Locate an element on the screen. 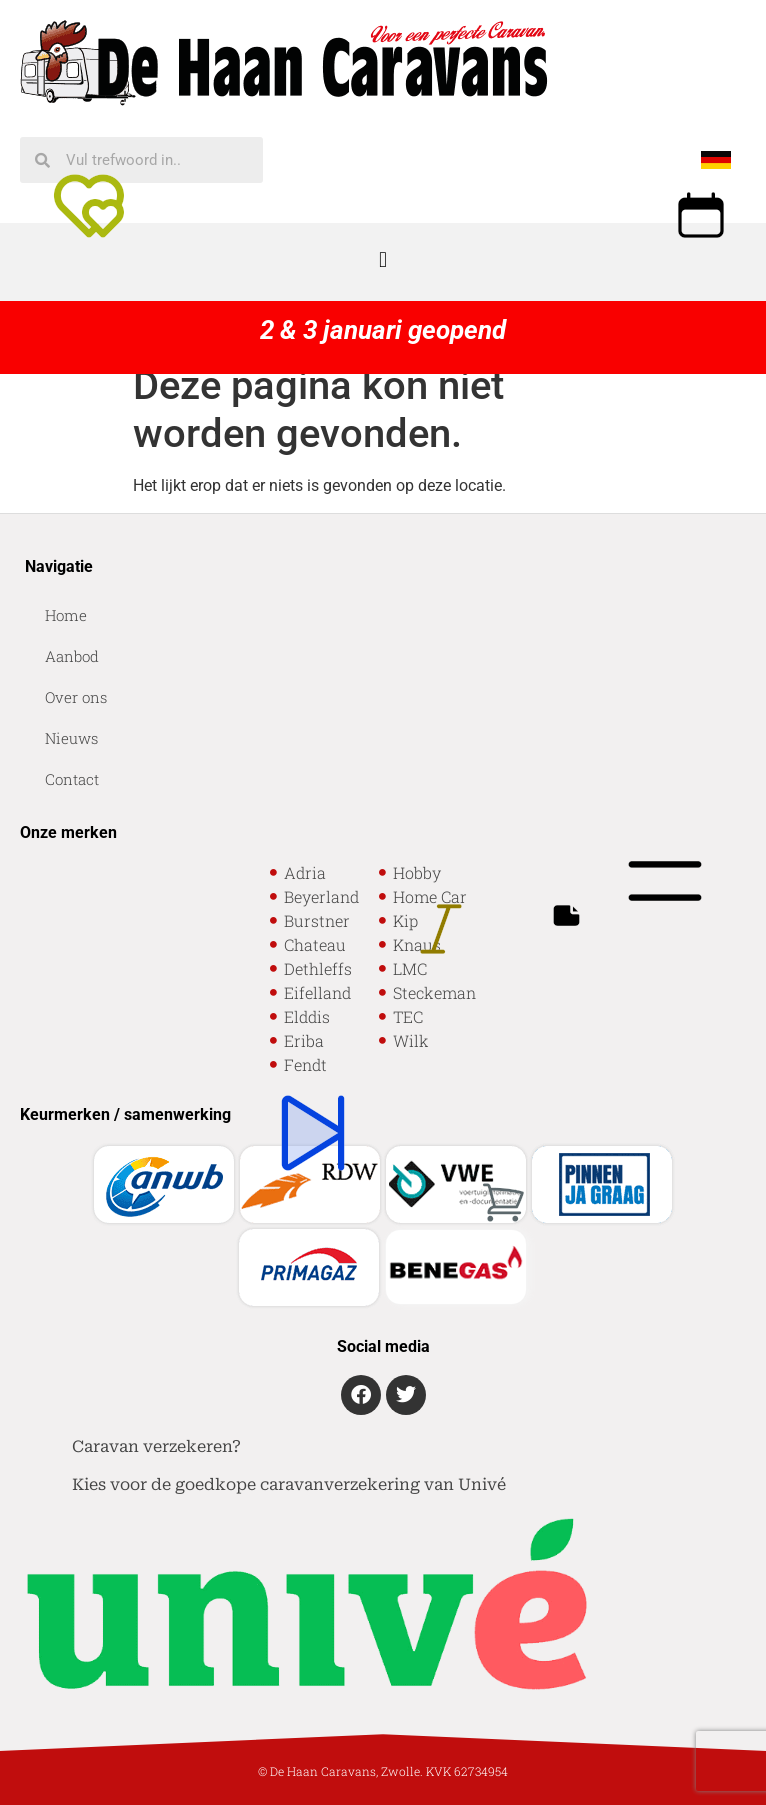 This screenshot has height=1805, width=766. view document in landscape orientation is located at coordinates (566, 915).